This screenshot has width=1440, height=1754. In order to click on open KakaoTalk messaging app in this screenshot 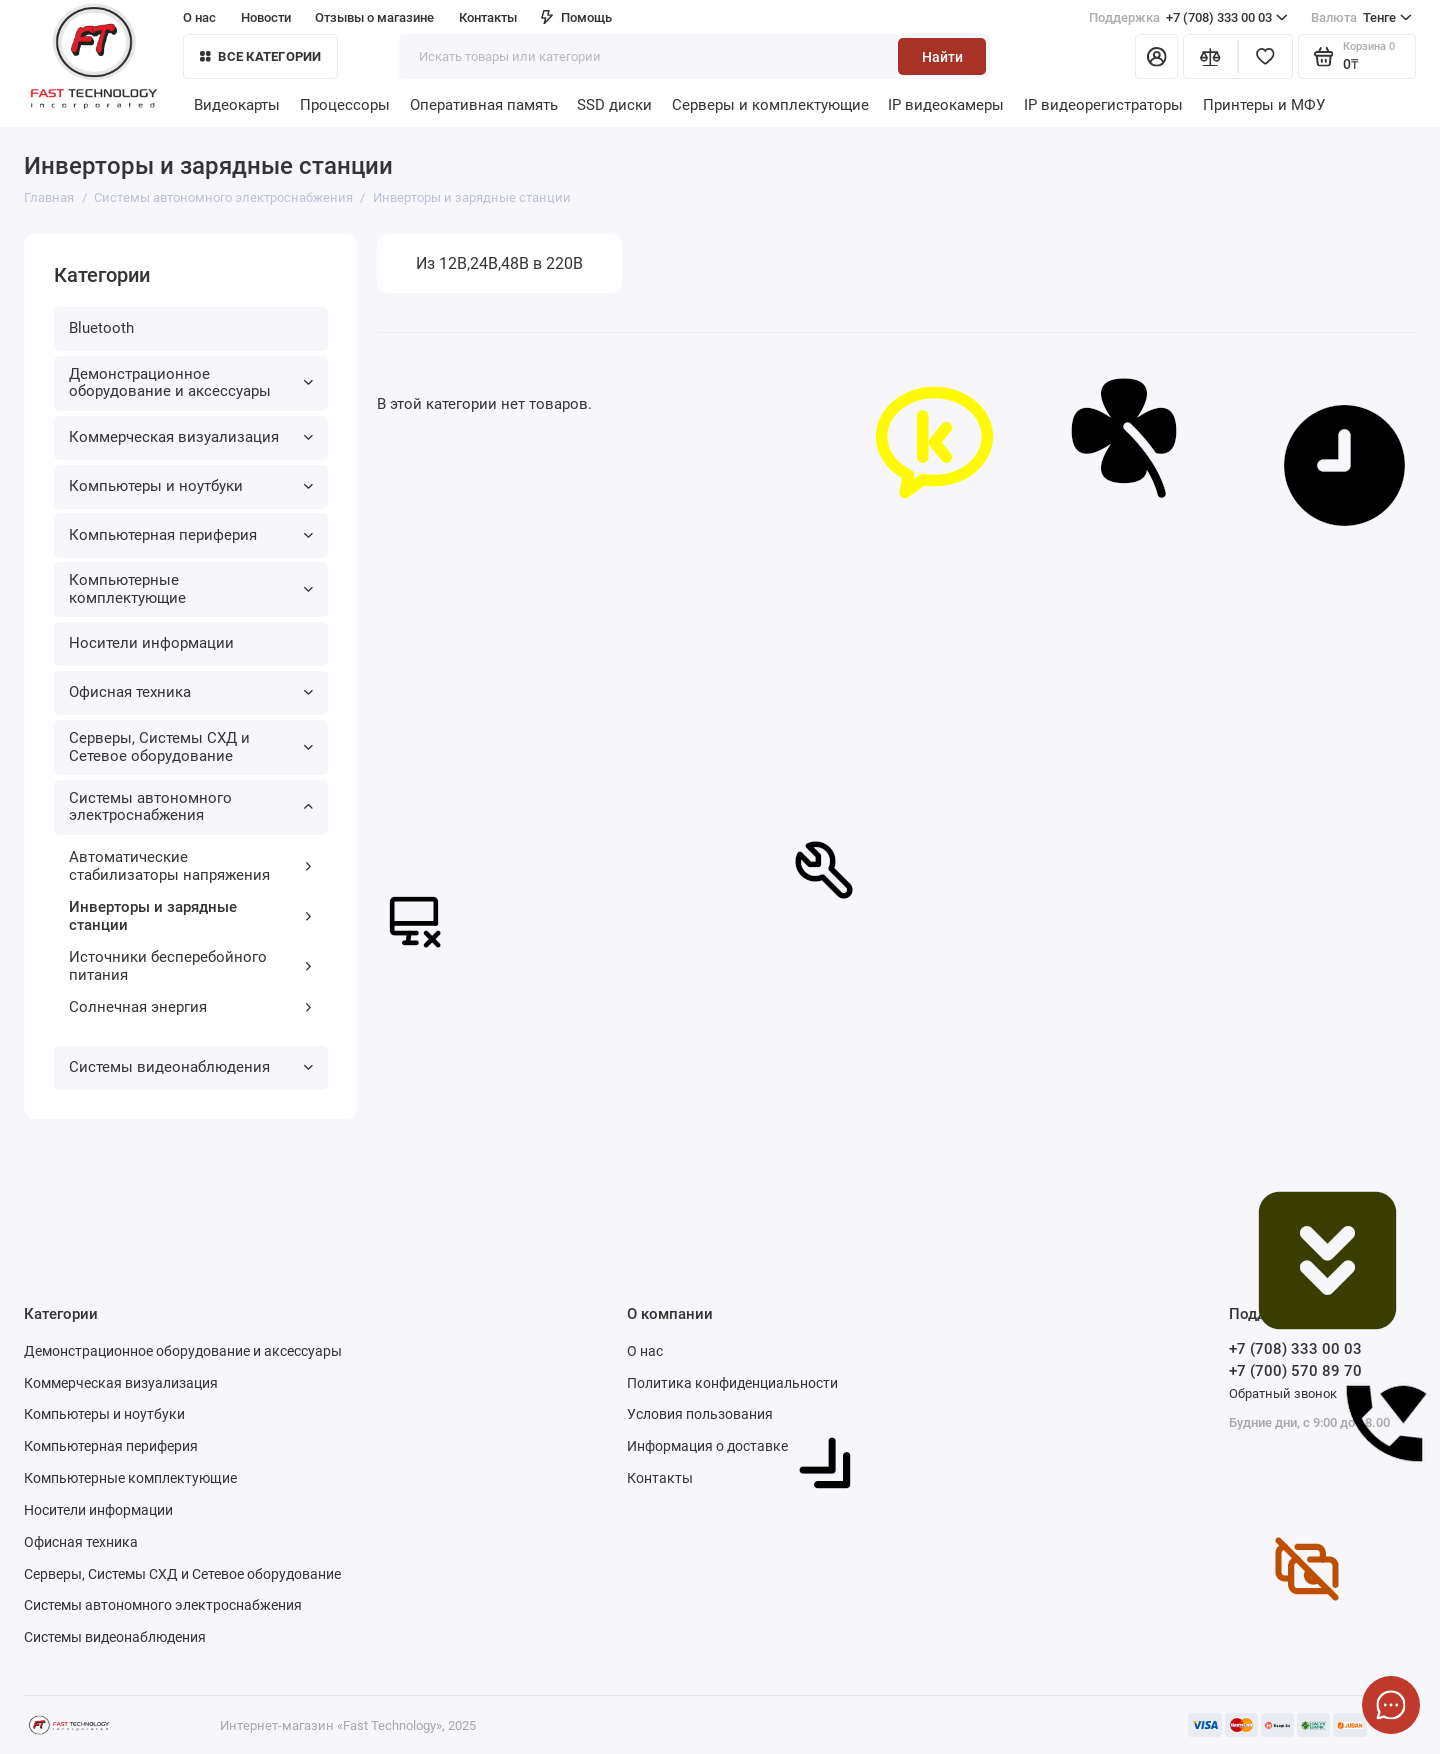, I will do `click(934, 439)`.